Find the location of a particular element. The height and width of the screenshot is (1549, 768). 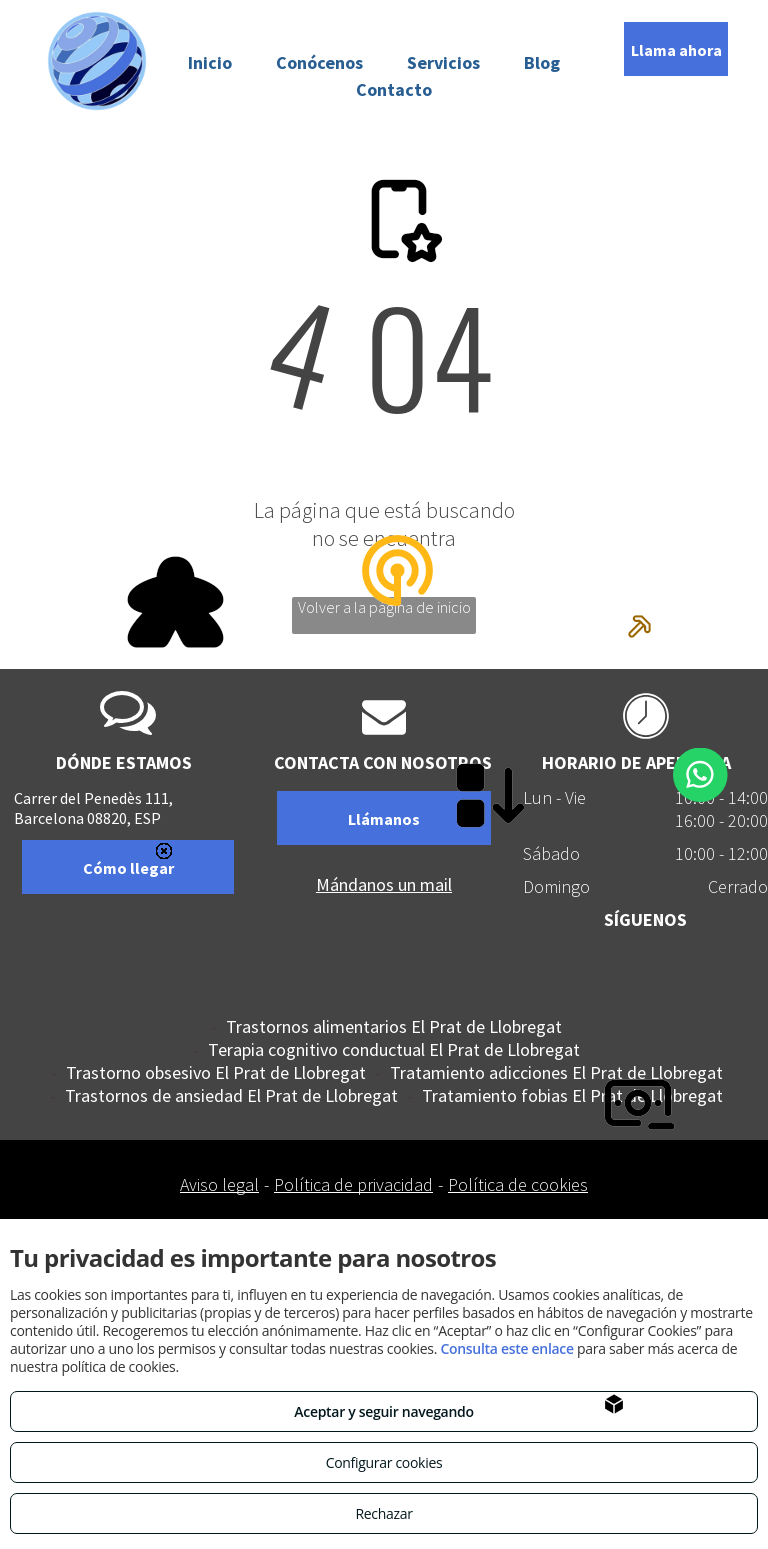

close or dismiss a dialog is located at coordinates (164, 851).